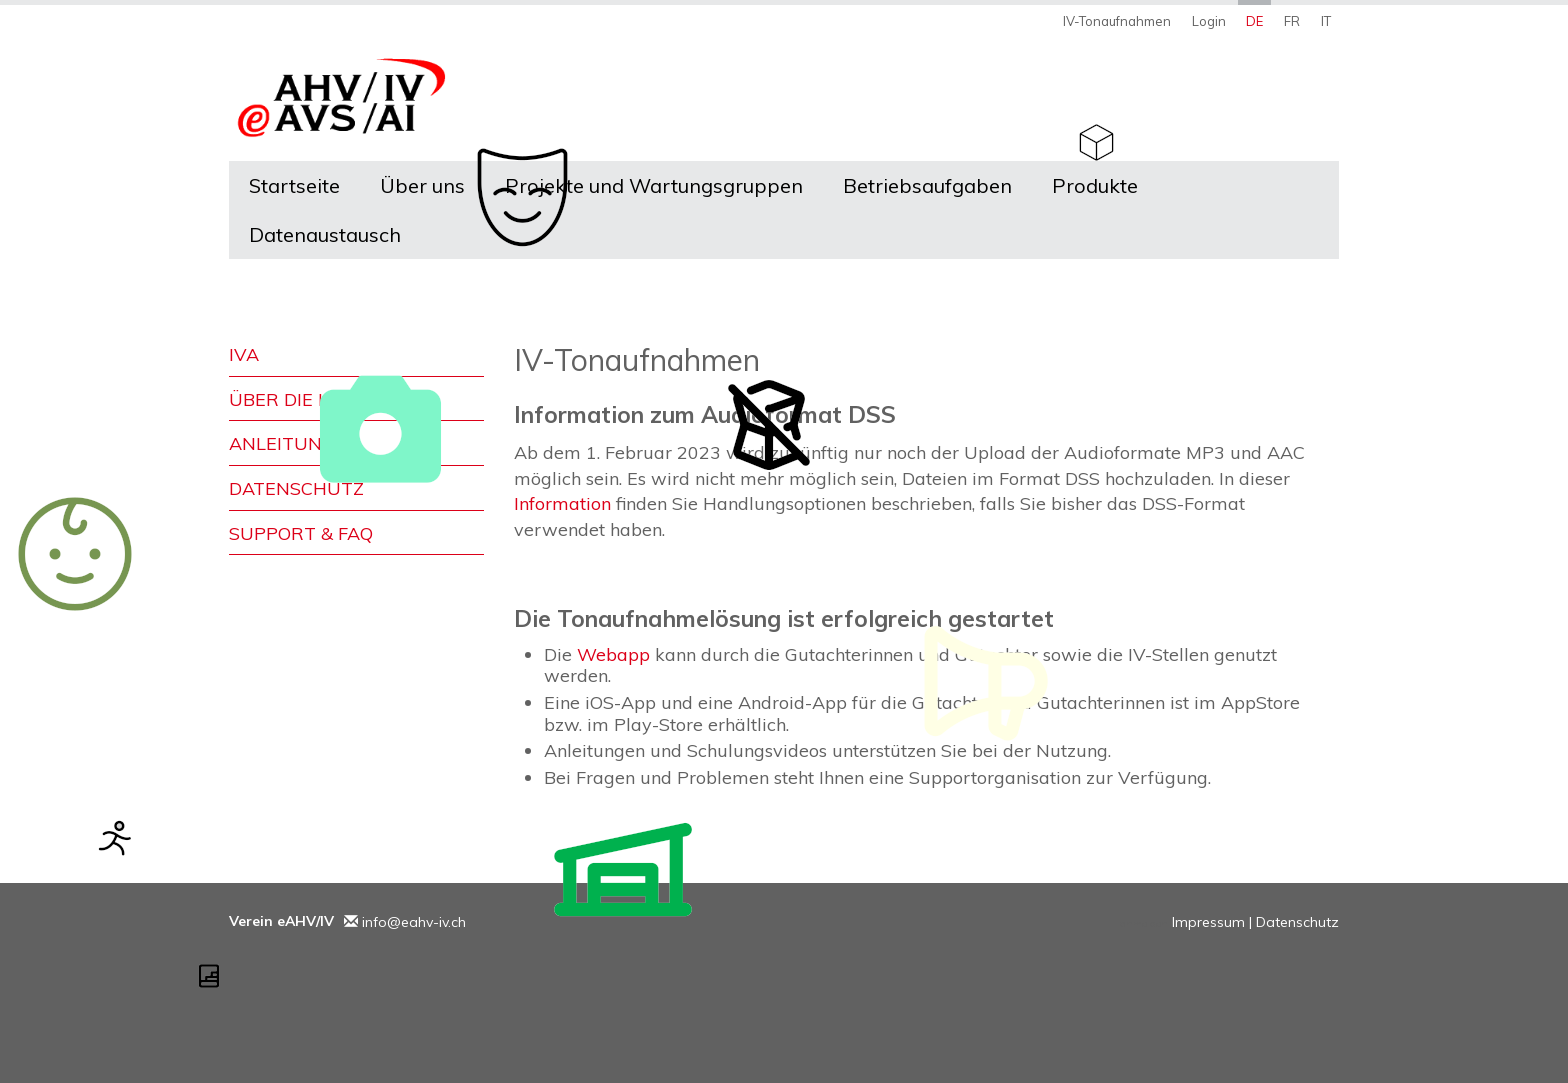 This screenshot has height=1083, width=1568. Describe the element at coordinates (769, 425) in the screenshot. I see `disable 3D object rendering` at that location.